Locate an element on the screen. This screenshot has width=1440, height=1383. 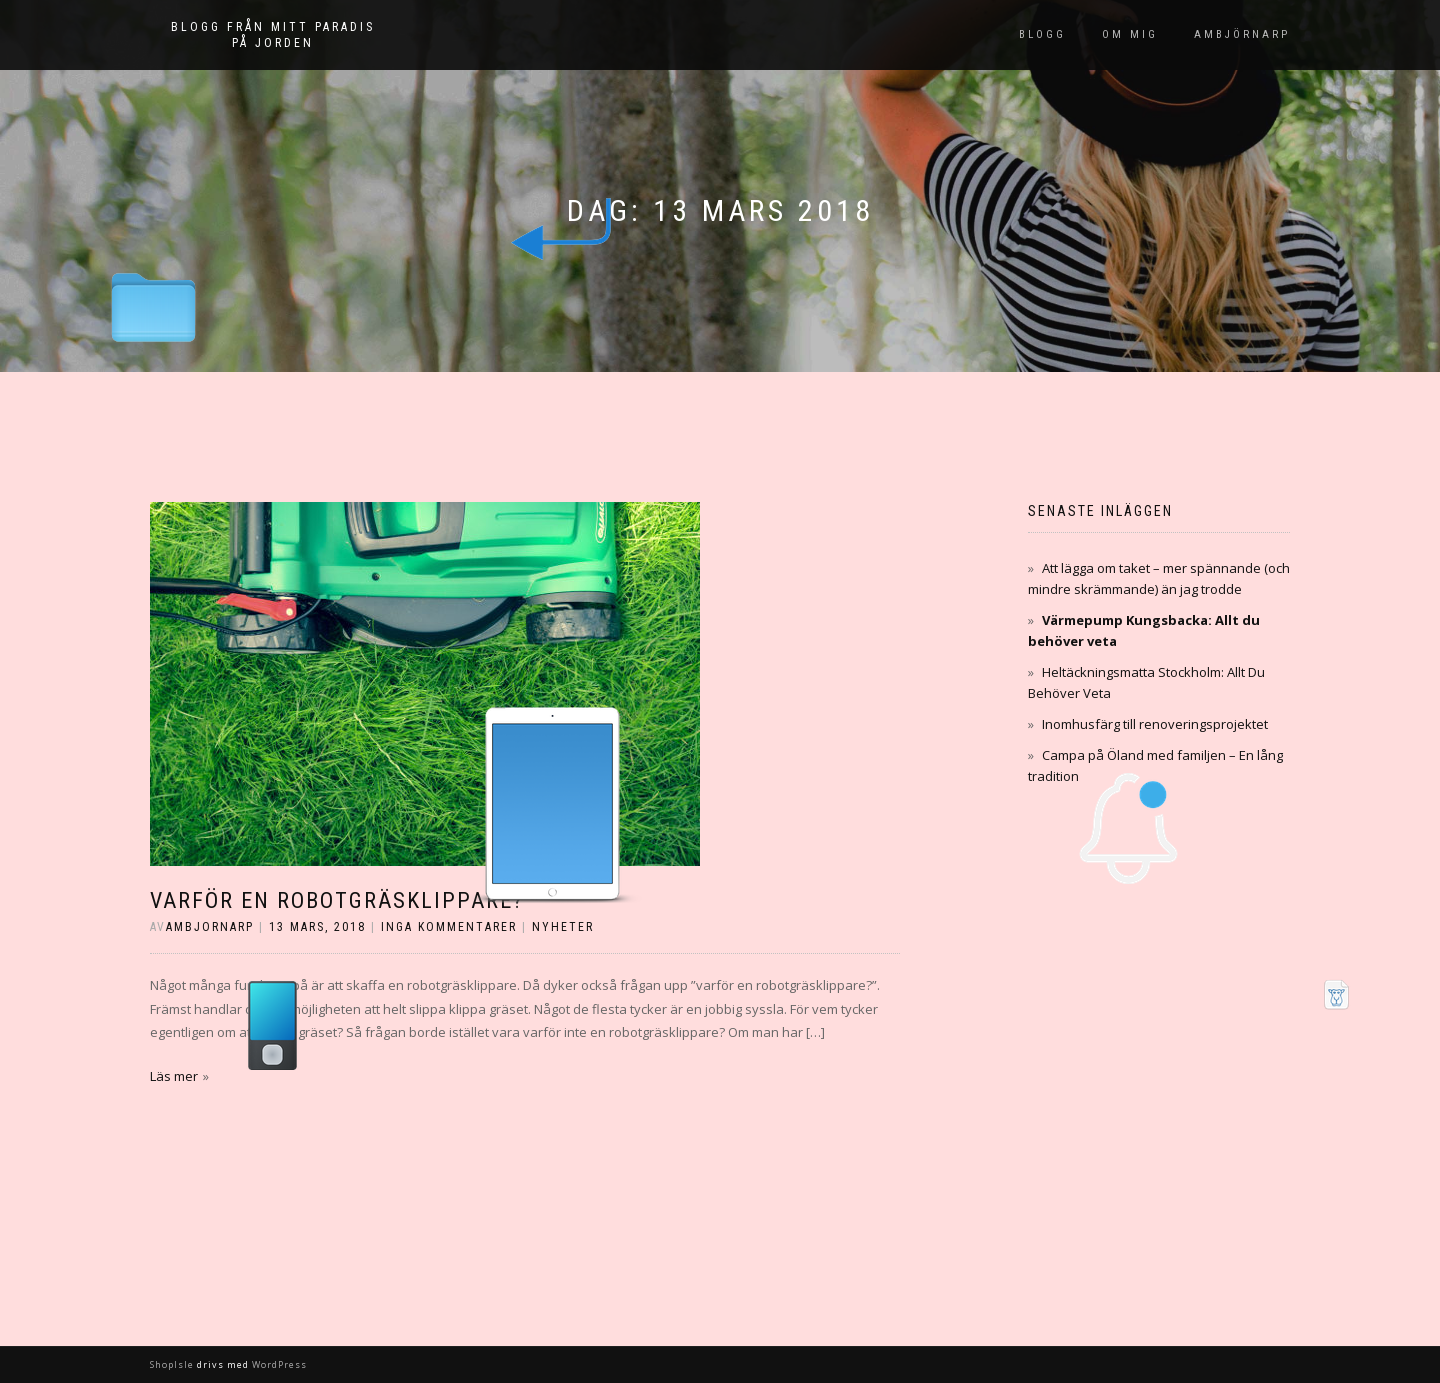
indicates new notifications available is located at coordinates (1128, 828).